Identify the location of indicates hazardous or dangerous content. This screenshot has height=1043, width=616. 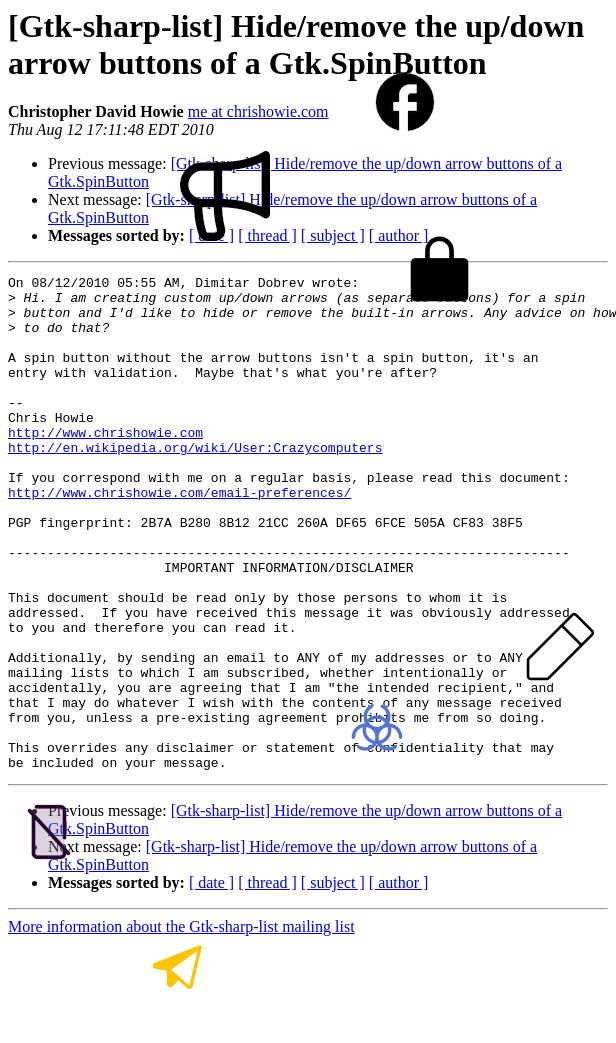
(377, 729).